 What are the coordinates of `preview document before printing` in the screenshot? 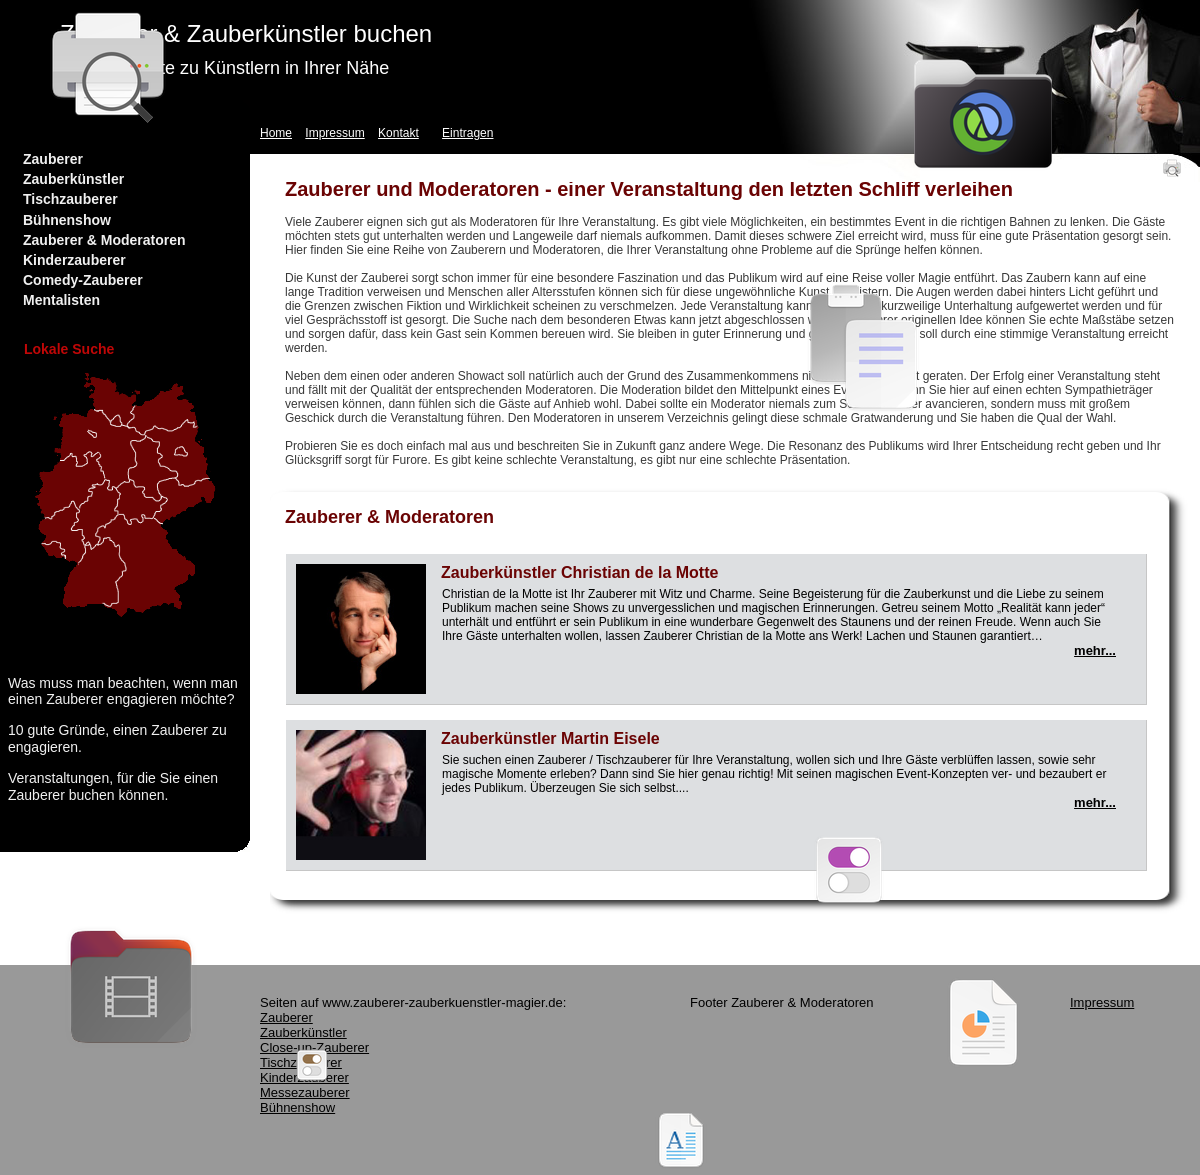 It's located at (108, 64).